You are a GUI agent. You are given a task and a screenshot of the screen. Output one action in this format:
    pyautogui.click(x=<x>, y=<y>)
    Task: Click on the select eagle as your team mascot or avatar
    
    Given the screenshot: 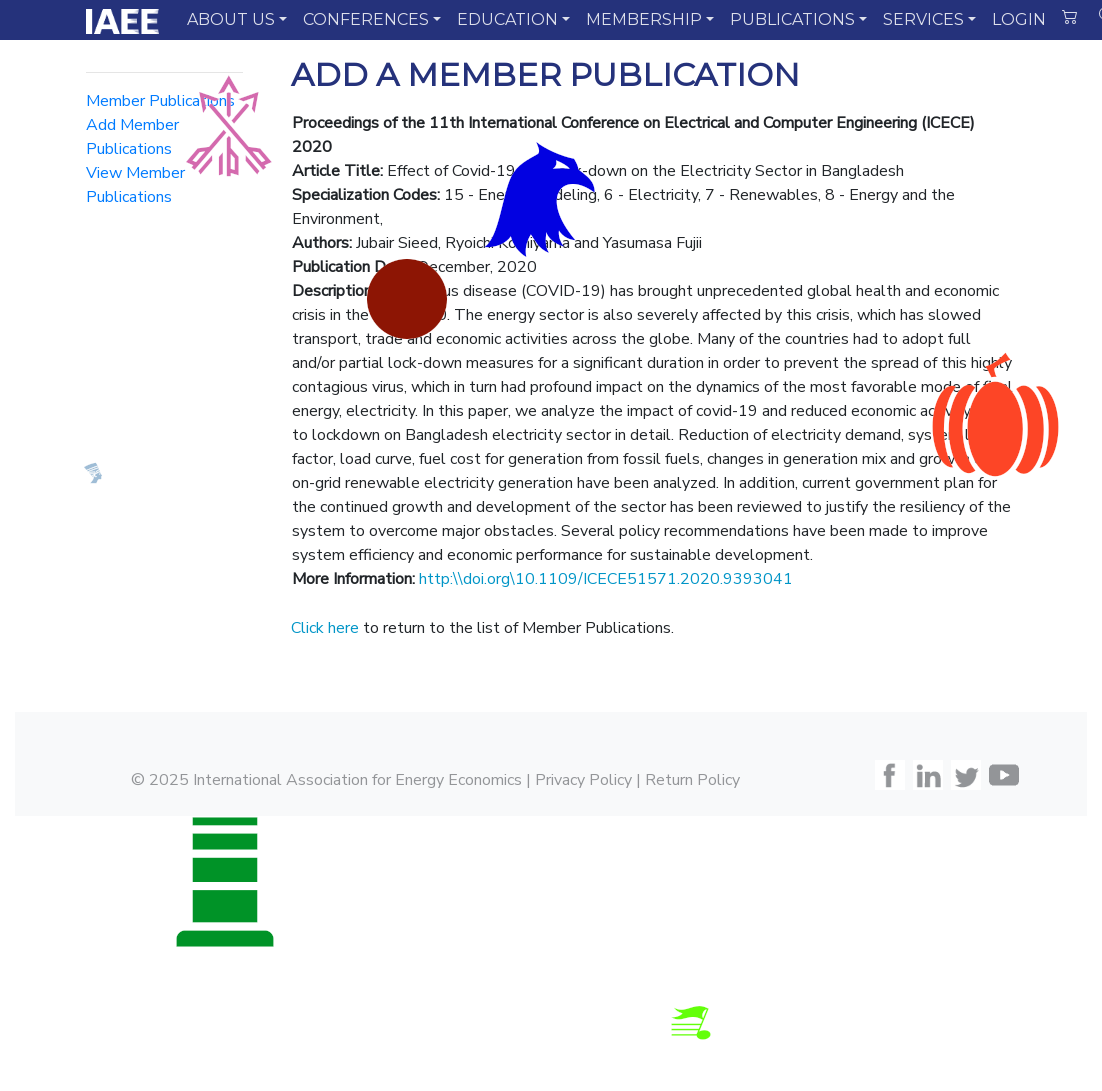 What is the action you would take?
    pyautogui.click(x=539, y=199)
    